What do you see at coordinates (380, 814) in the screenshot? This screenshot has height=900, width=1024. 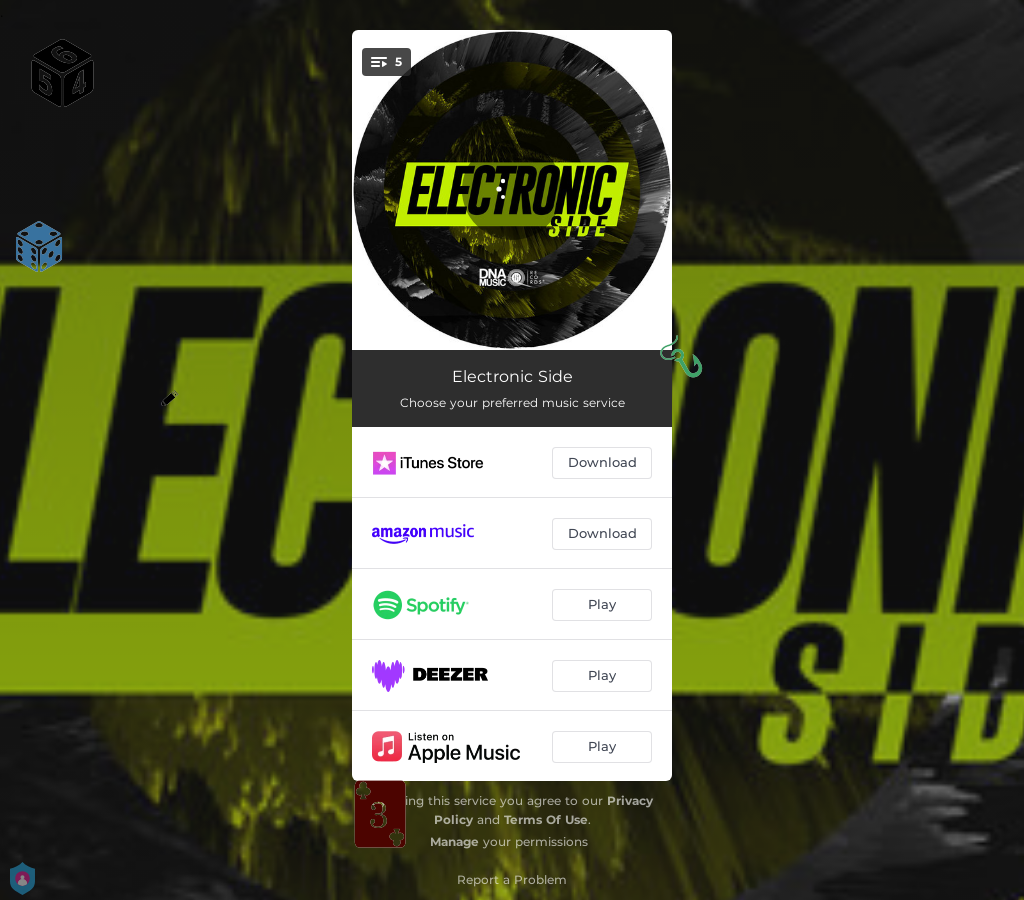 I see `three of clubs playing card` at bounding box center [380, 814].